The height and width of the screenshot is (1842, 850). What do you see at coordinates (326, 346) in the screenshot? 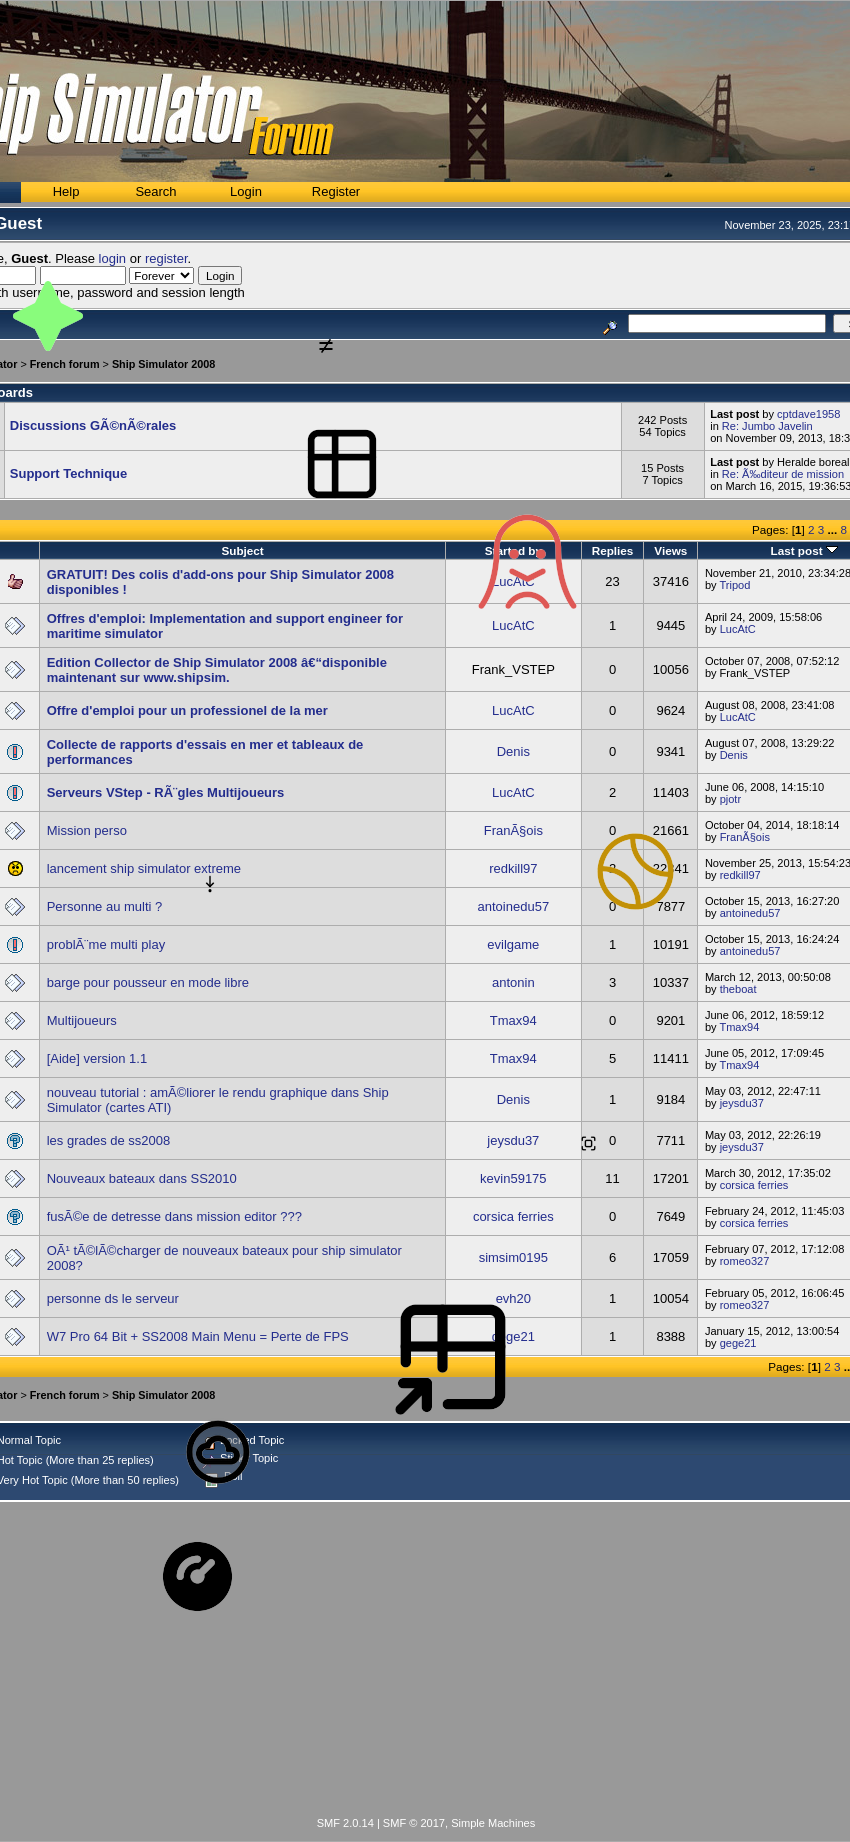
I see `indicates values are not equal or mismatched` at bounding box center [326, 346].